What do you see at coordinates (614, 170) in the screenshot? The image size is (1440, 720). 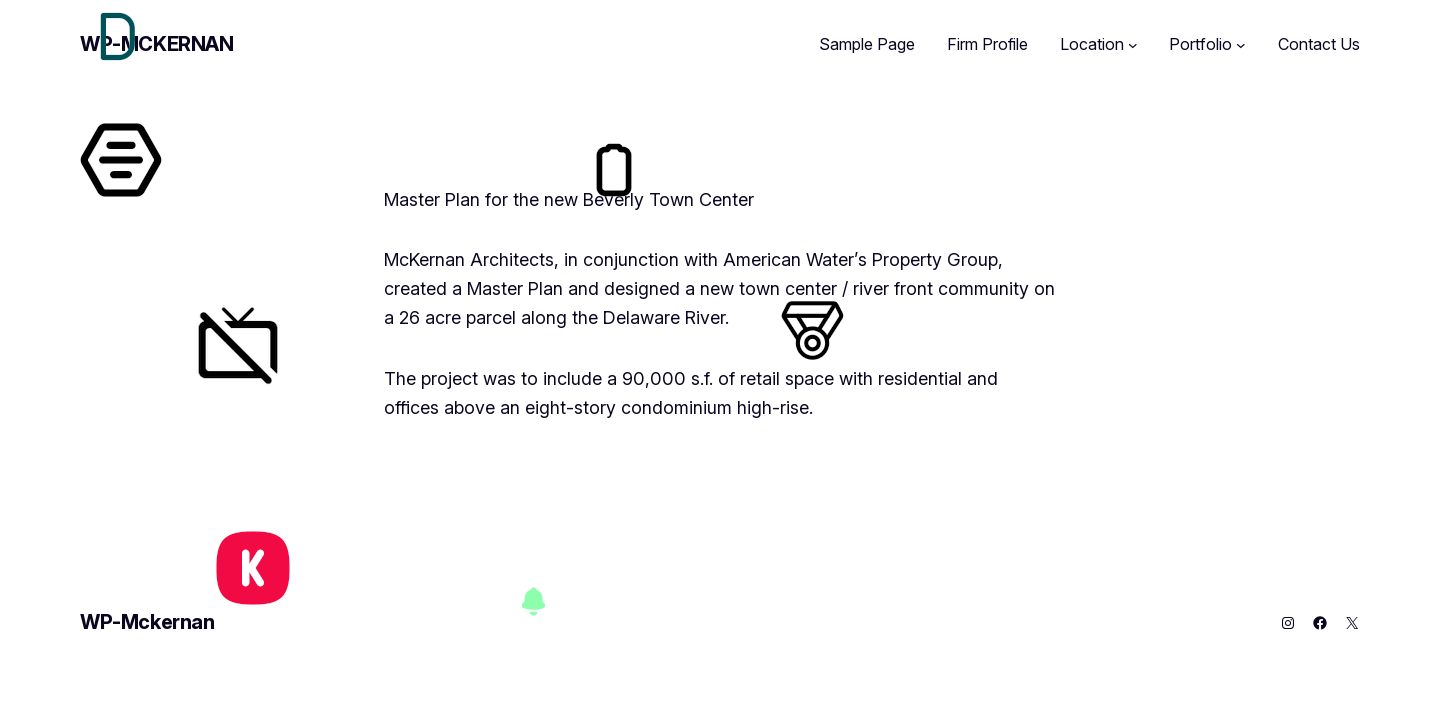 I see `indicates empty battery status` at bounding box center [614, 170].